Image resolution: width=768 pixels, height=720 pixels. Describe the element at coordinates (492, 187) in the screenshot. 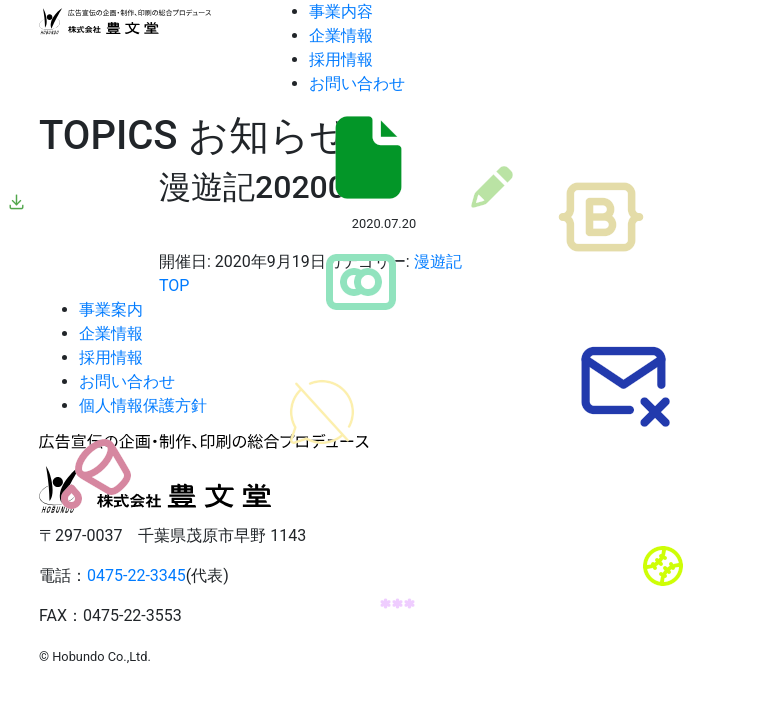

I see `edit content or text` at that location.